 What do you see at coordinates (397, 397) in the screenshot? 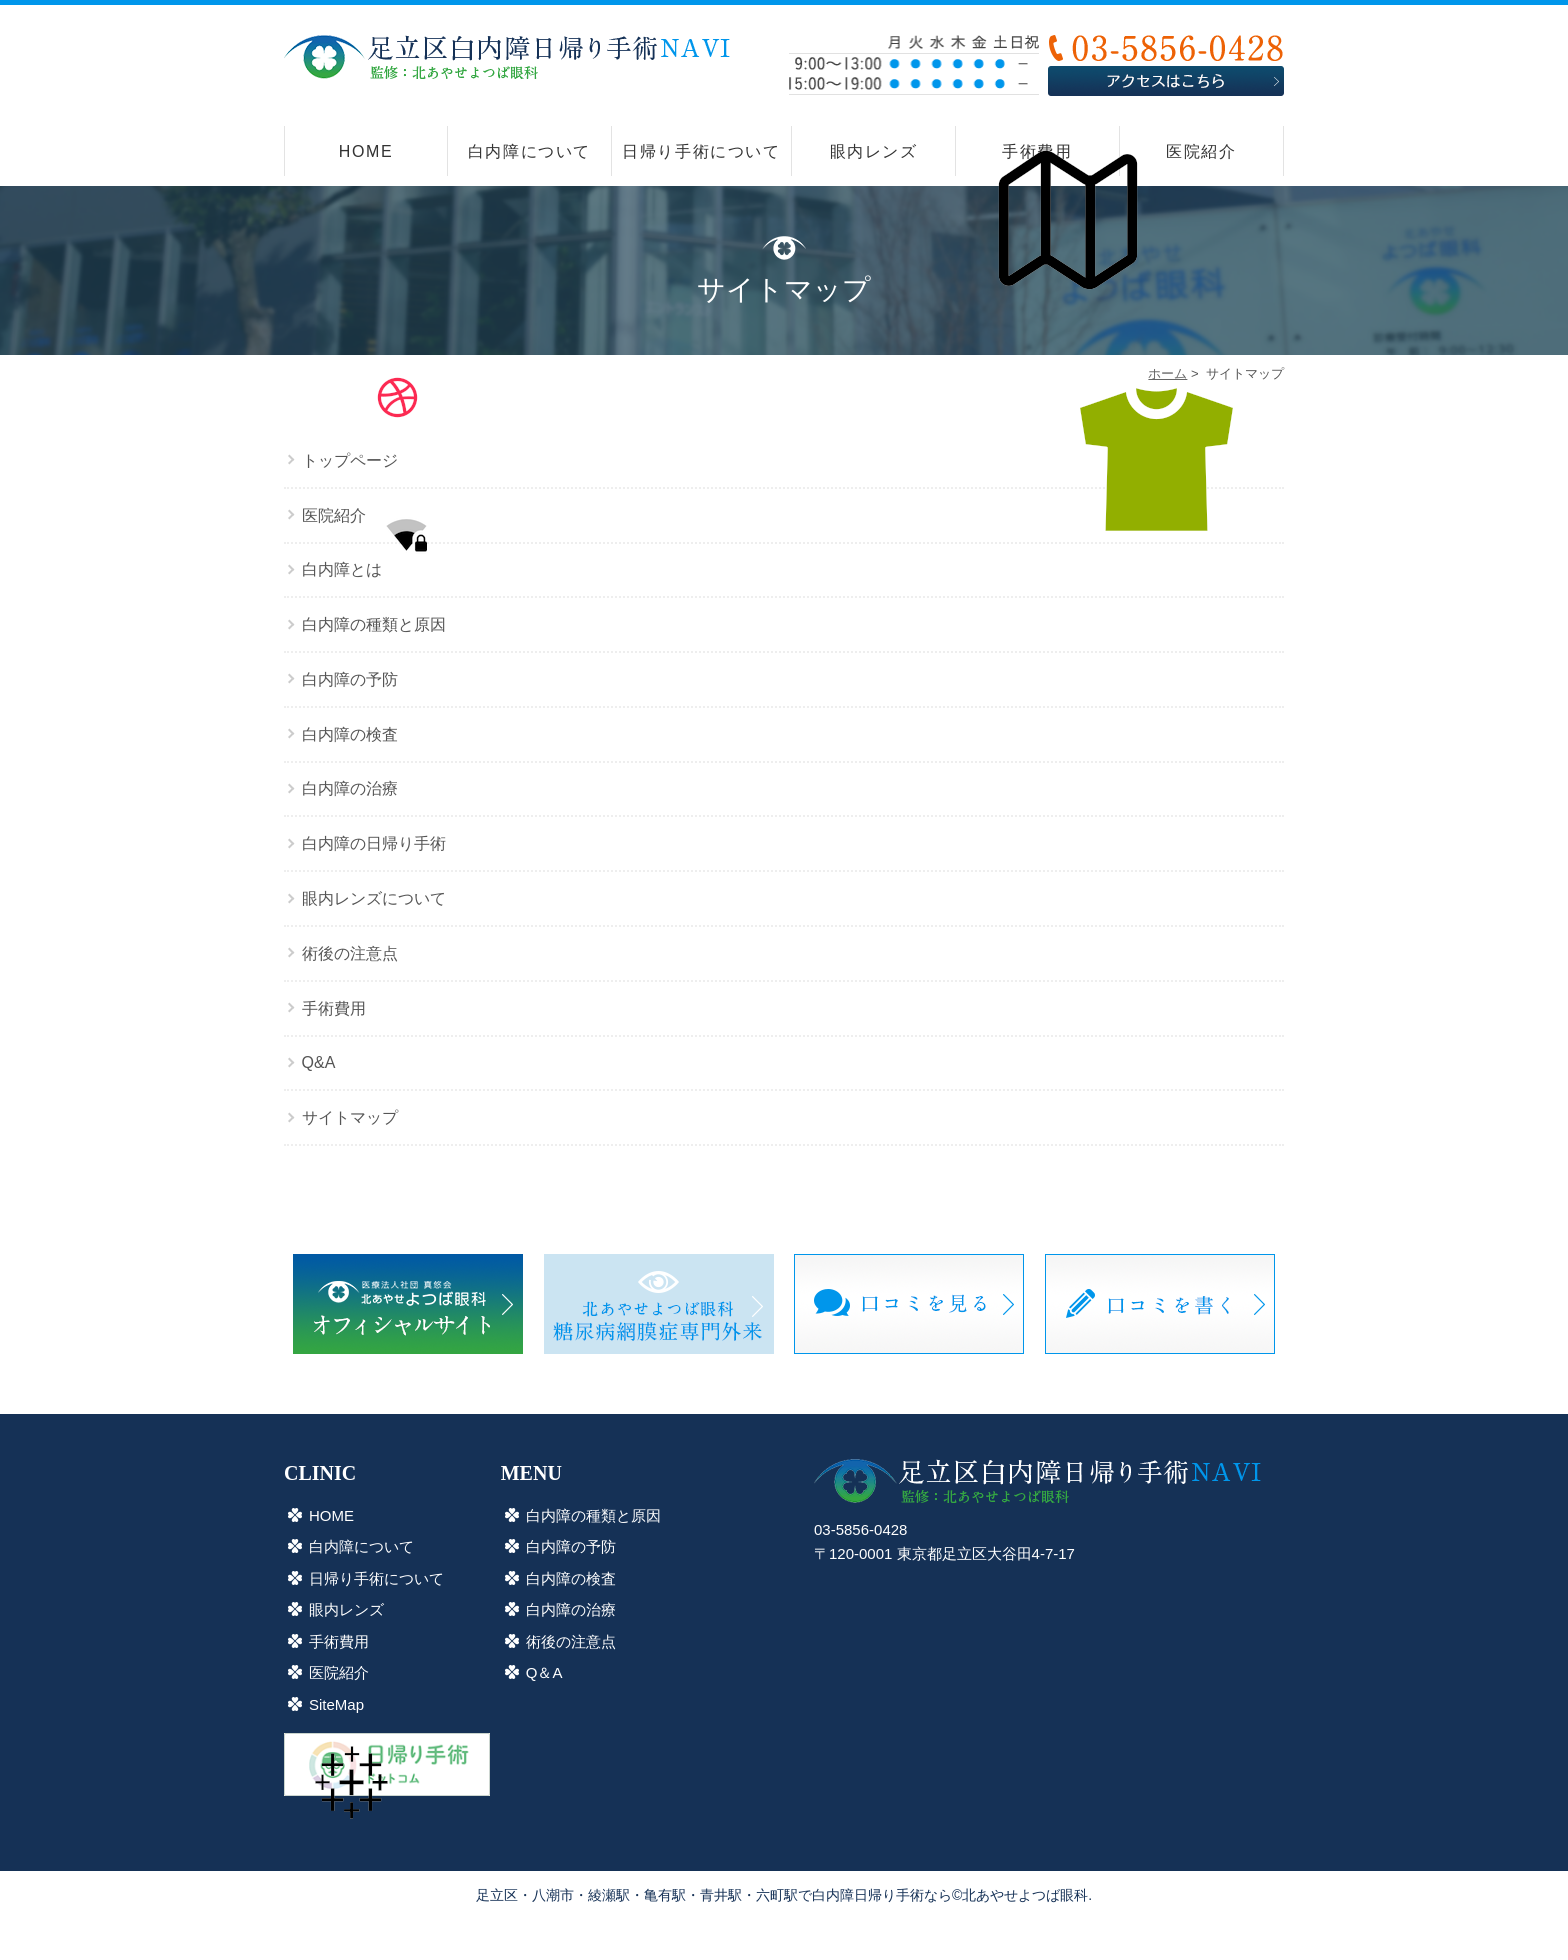
I see `visit dribbble profile or portfolio` at bounding box center [397, 397].